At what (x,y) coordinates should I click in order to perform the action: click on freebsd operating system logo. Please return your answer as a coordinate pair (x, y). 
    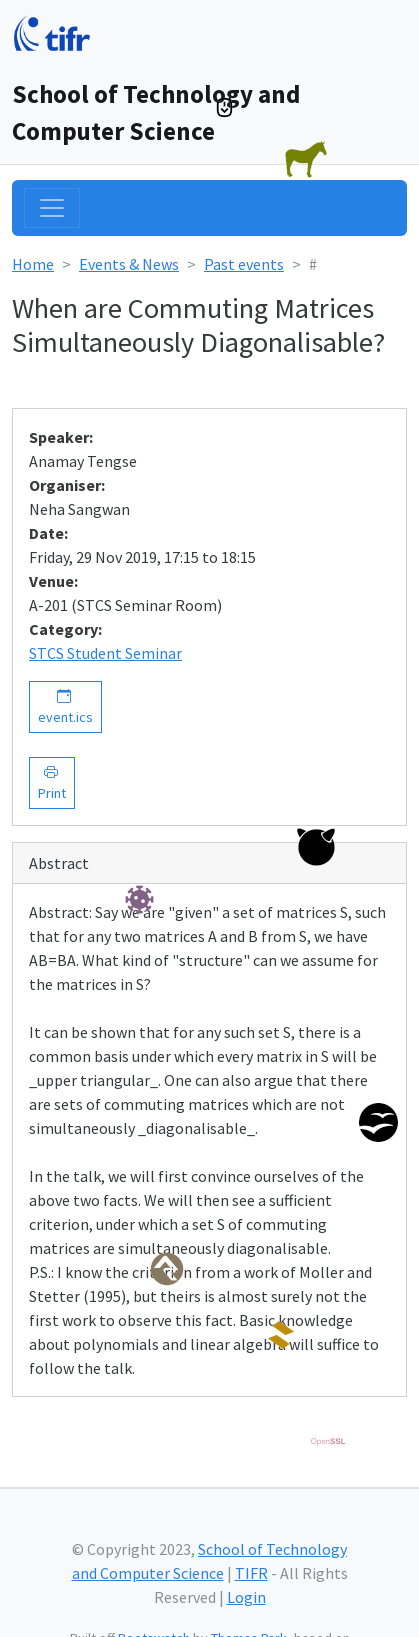
    Looking at the image, I should click on (316, 847).